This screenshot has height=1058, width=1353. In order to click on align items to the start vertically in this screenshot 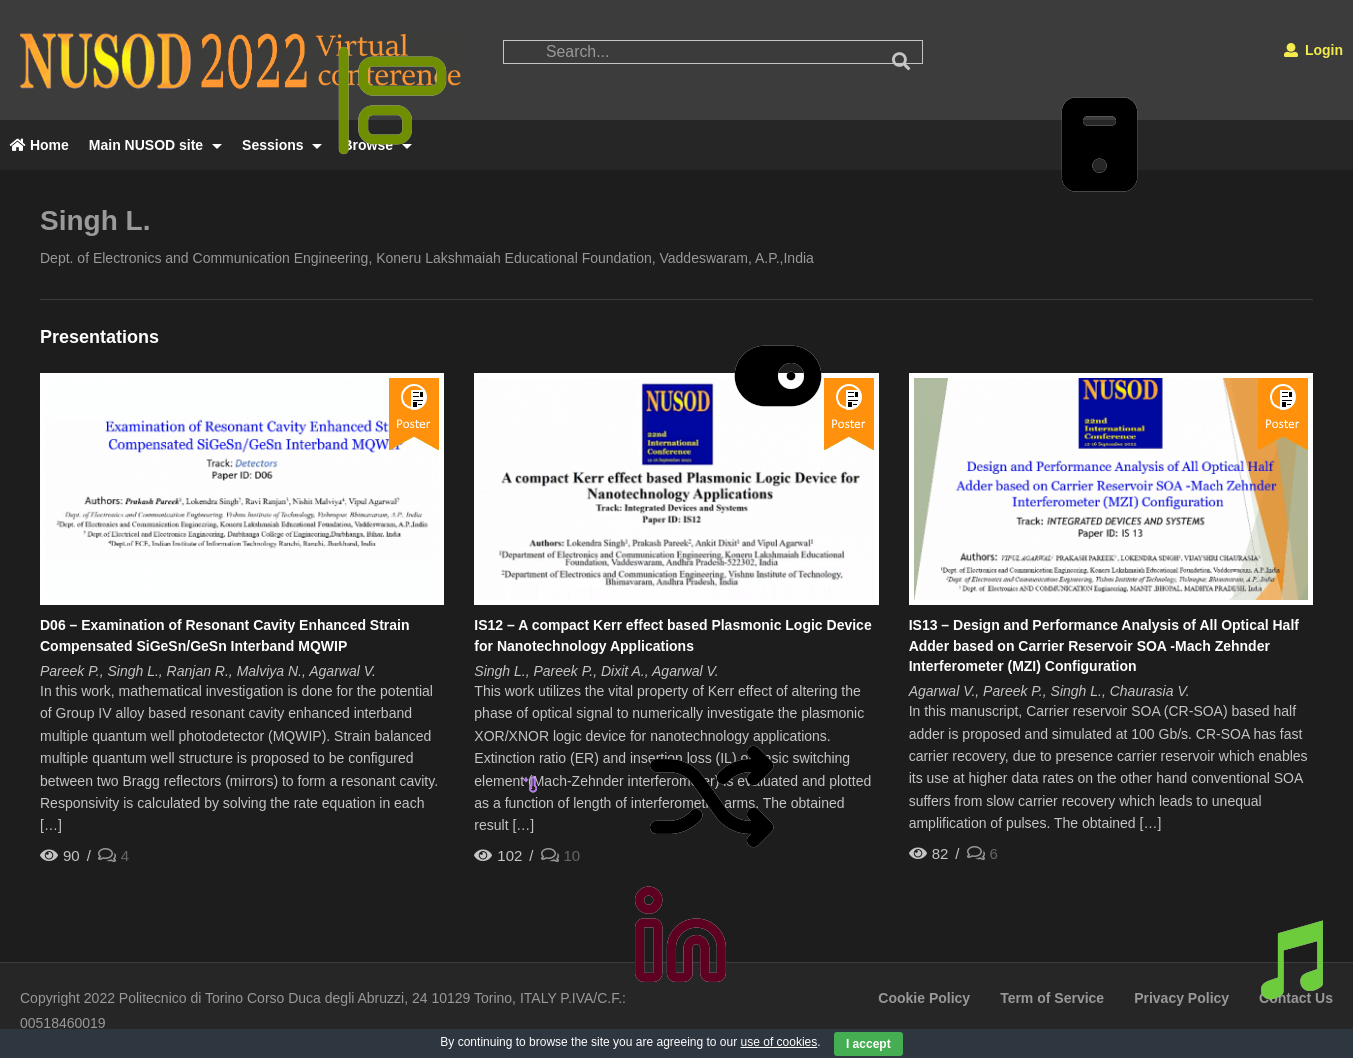, I will do `click(392, 100)`.